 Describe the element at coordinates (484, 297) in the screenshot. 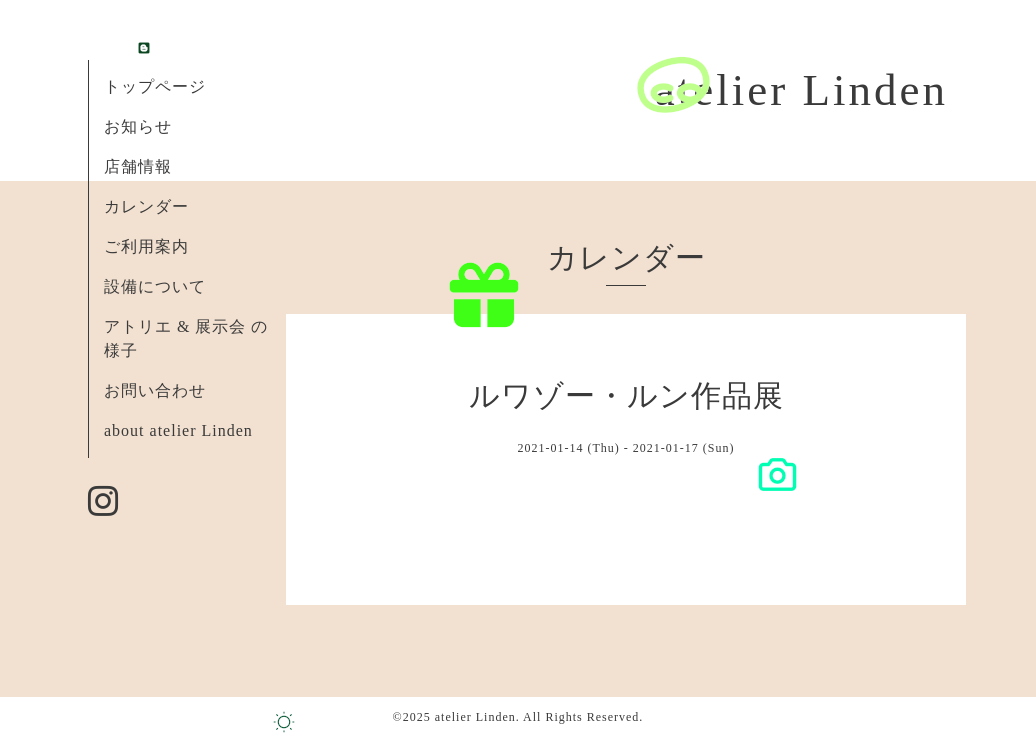

I see `view or redeem a gift` at that location.